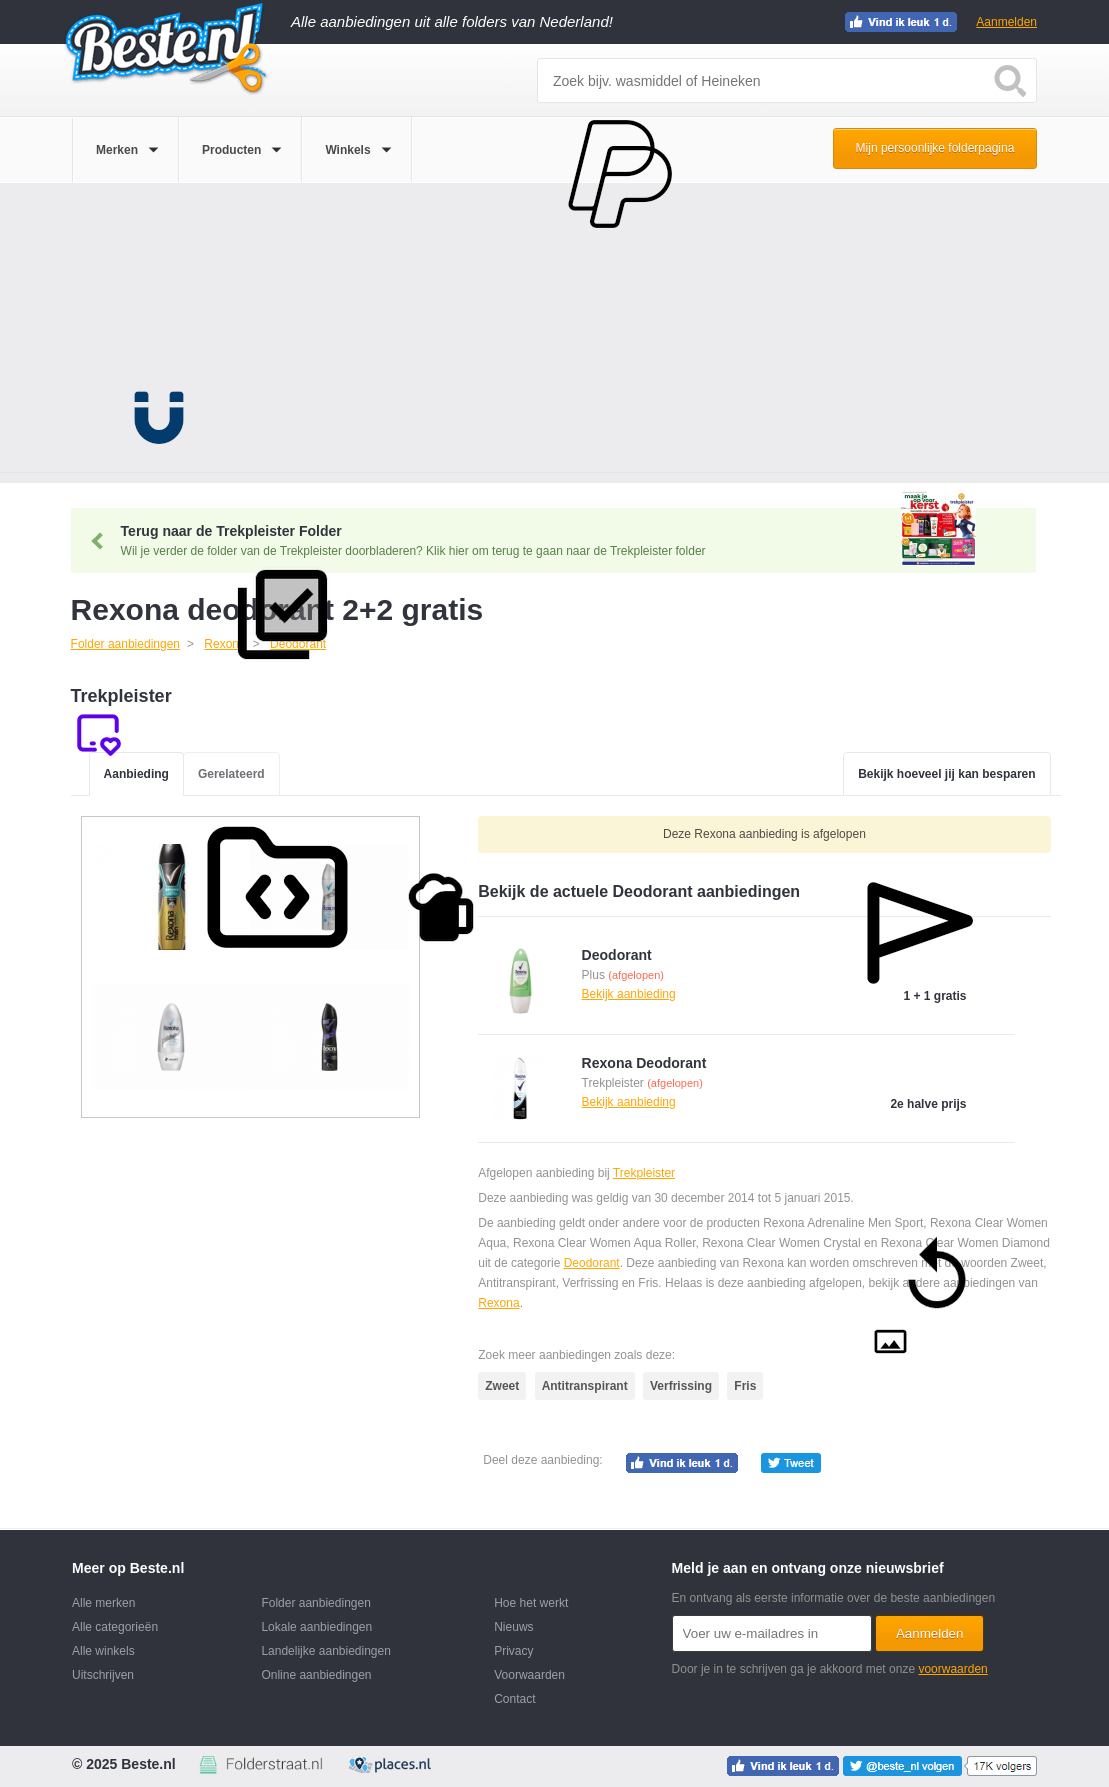 This screenshot has width=1109, height=1787. Describe the element at coordinates (98, 733) in the screenshot. I see `add tablet to favorites` at that location.